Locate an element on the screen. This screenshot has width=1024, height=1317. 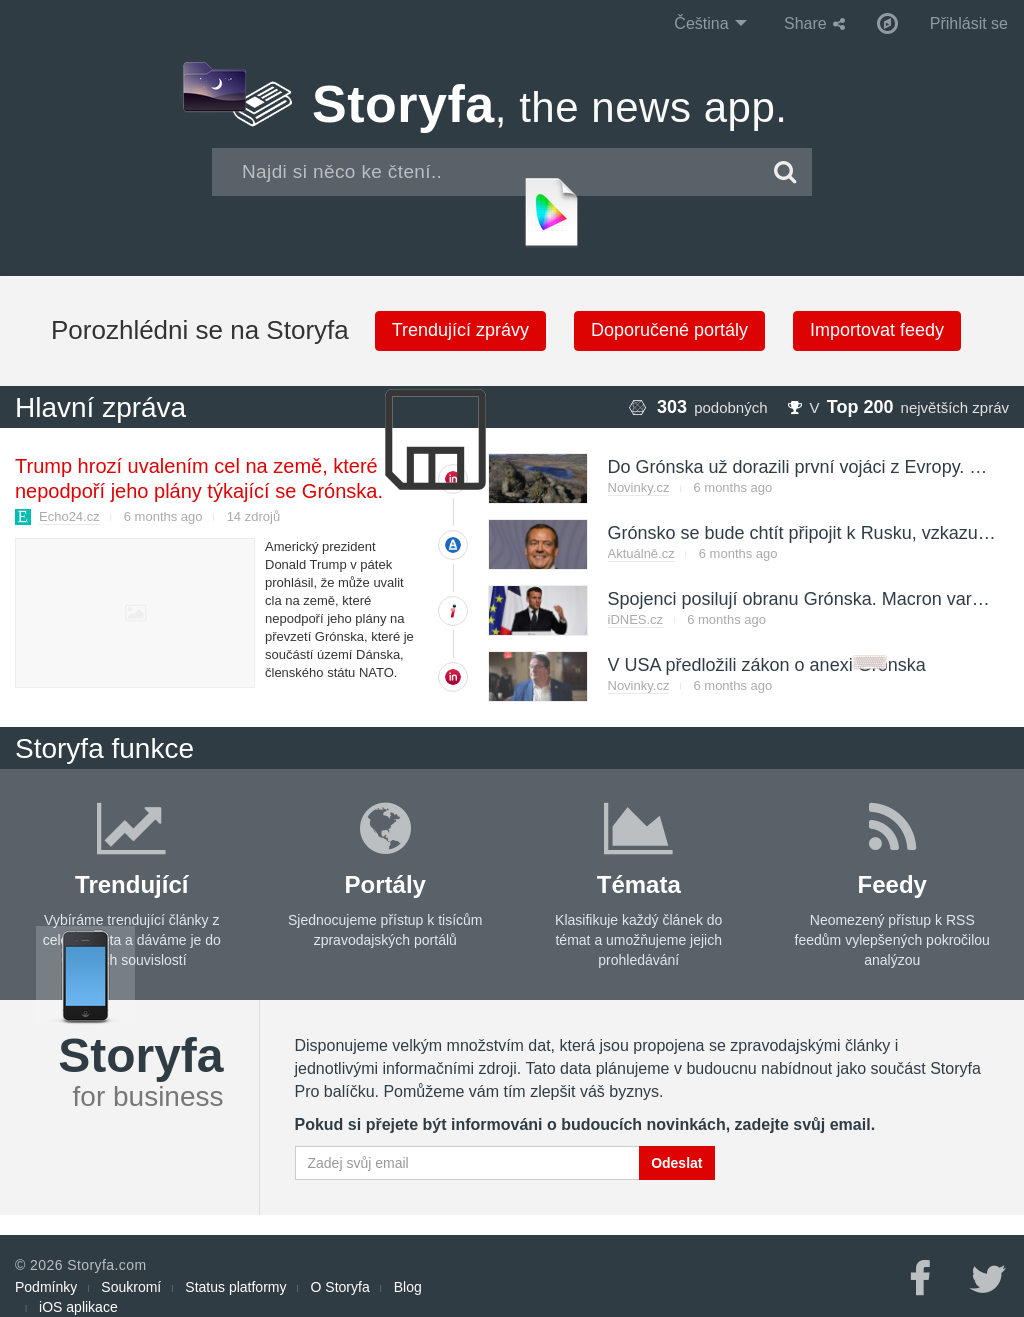
save current file or document is located at coordinates (435, 439).